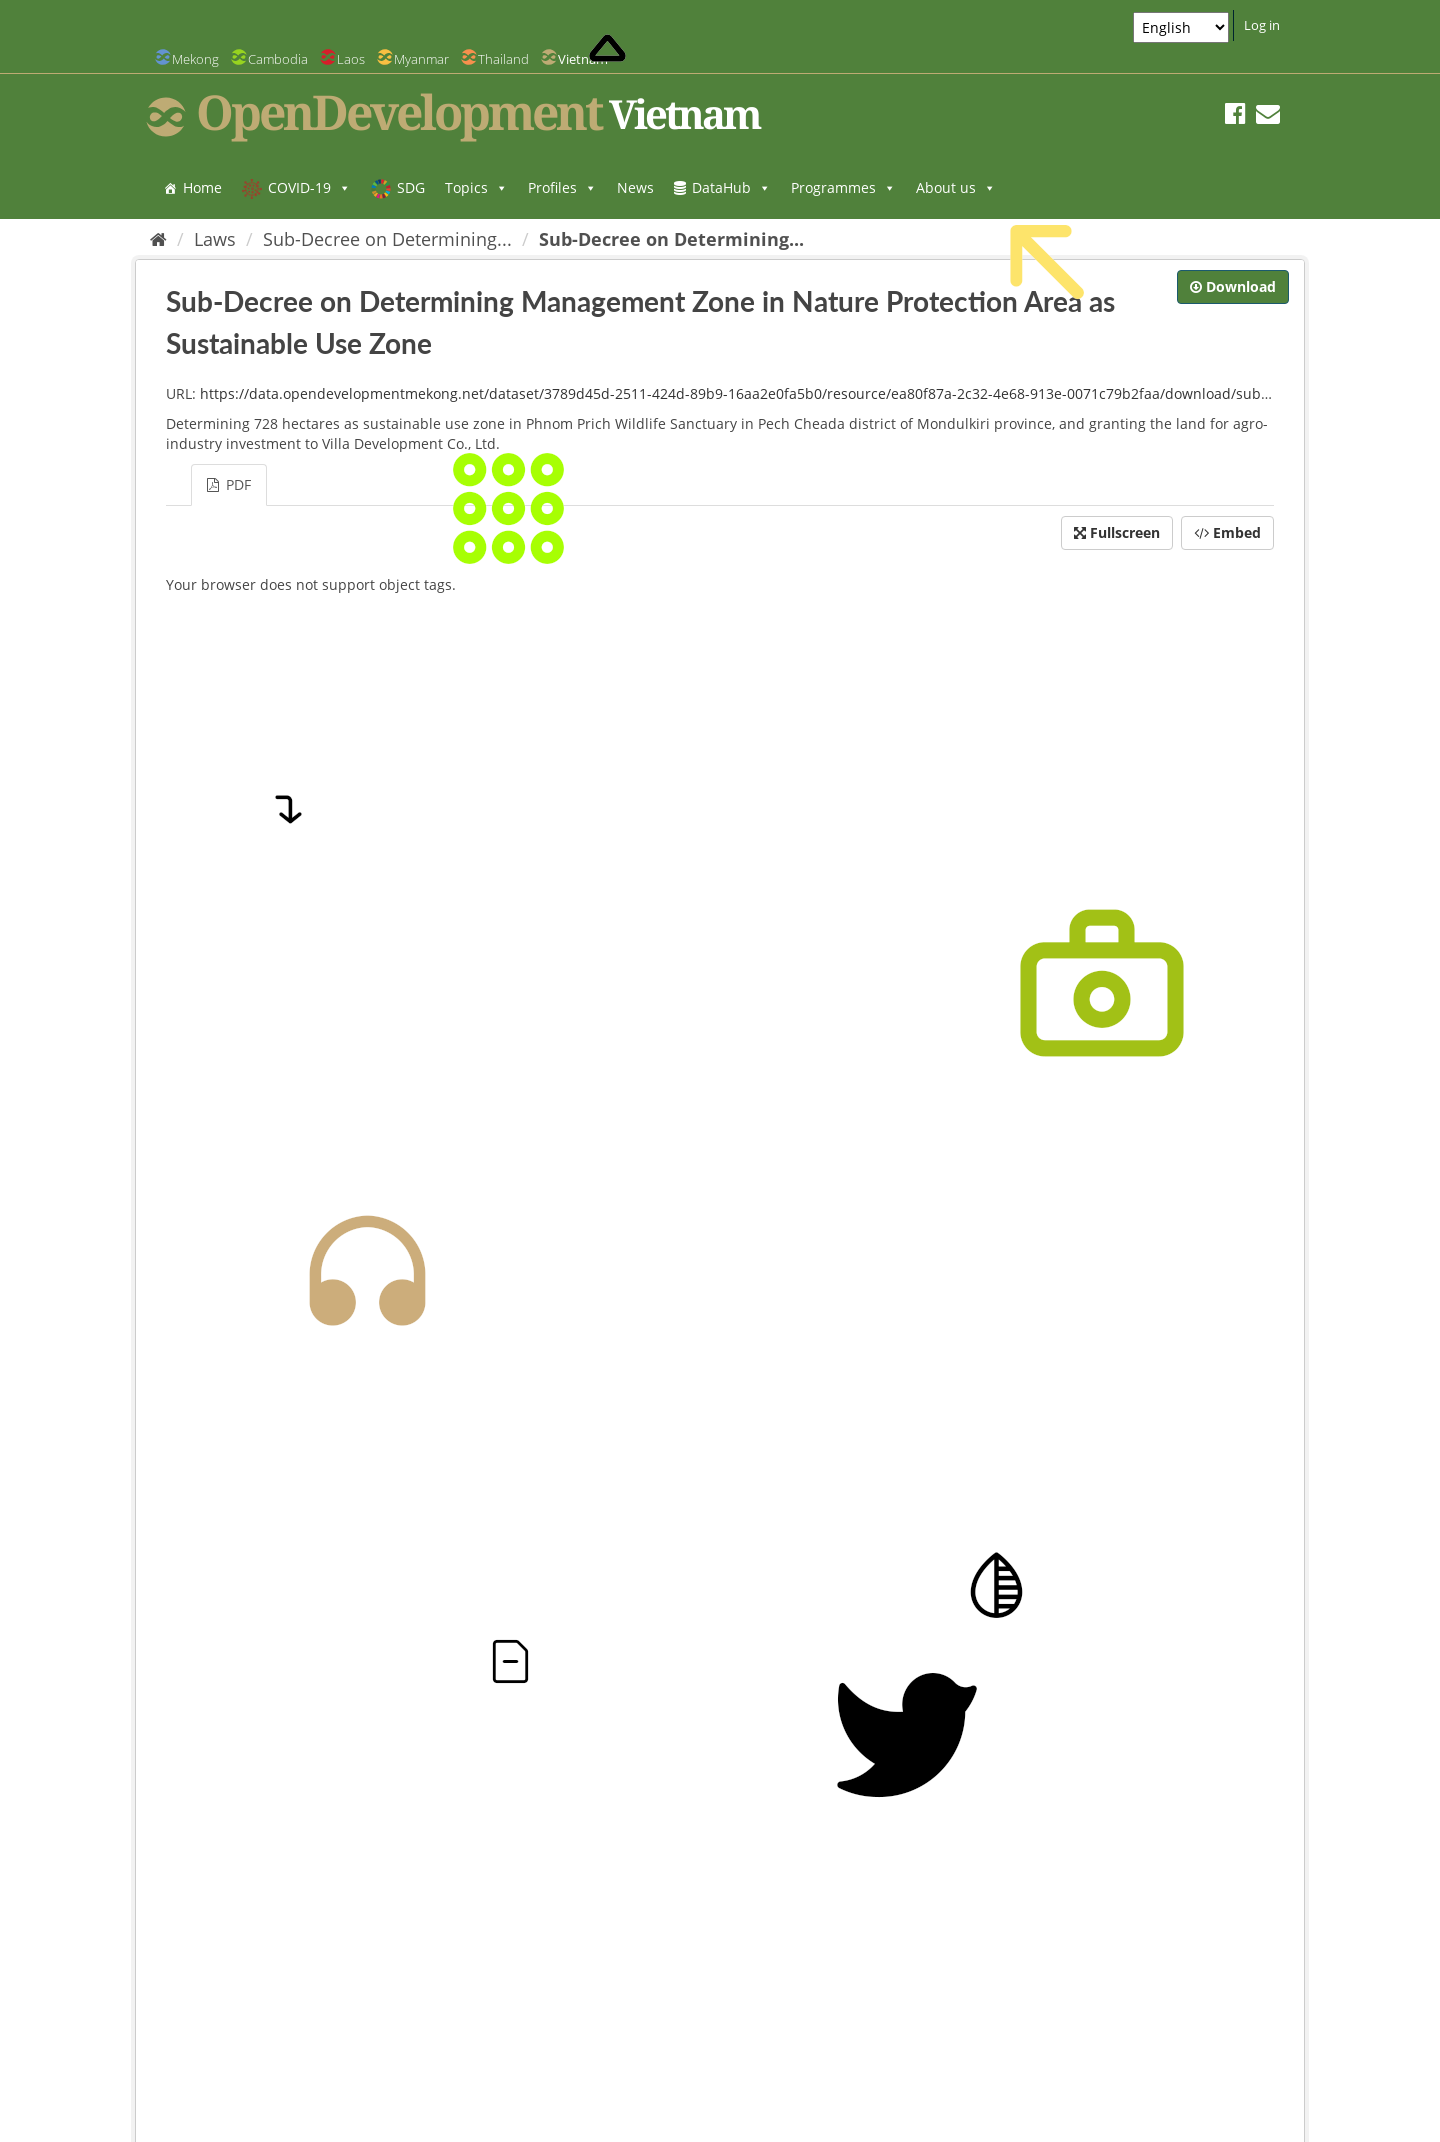 The image size is (1440, 2142). I want to click on scroll to top of page, so click(607, 49).